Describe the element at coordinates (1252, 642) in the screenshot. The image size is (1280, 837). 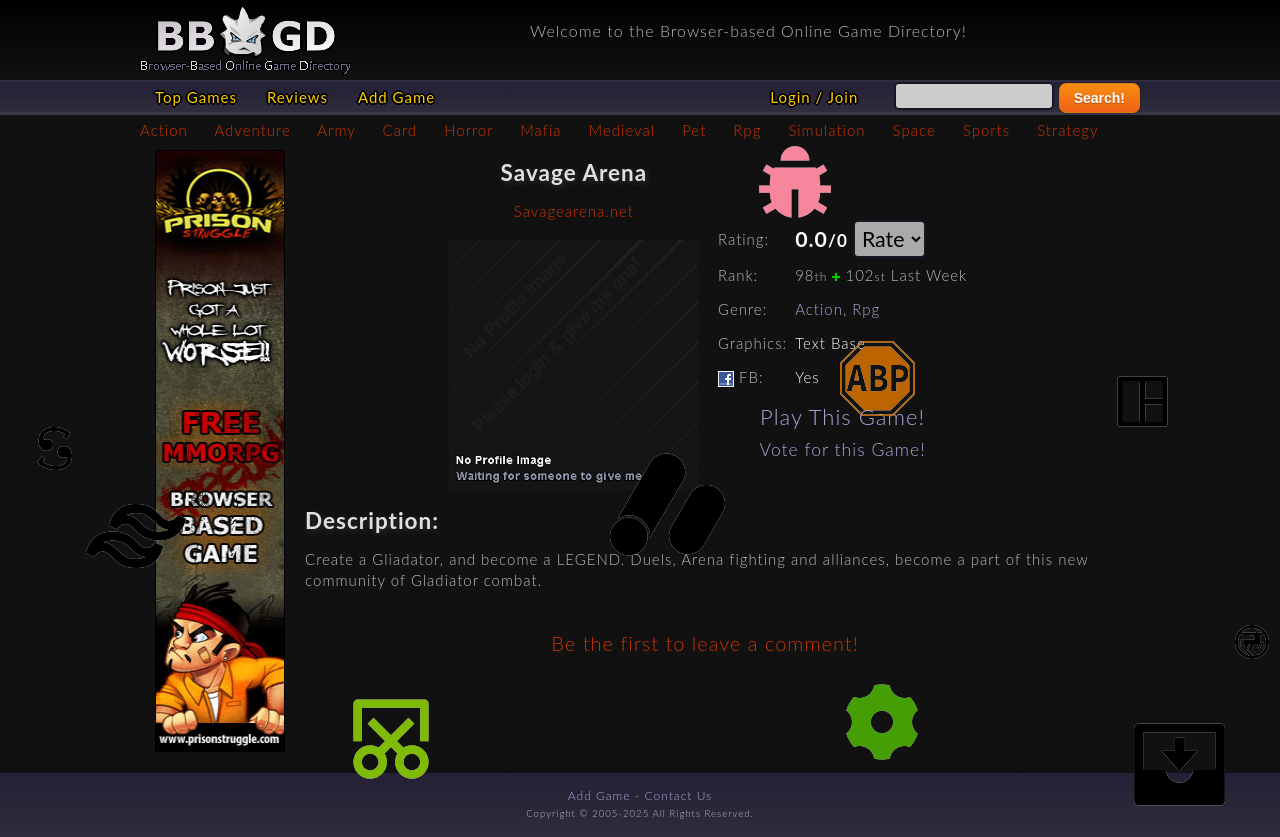
I see `visit the Rossmann website or app` at that location.